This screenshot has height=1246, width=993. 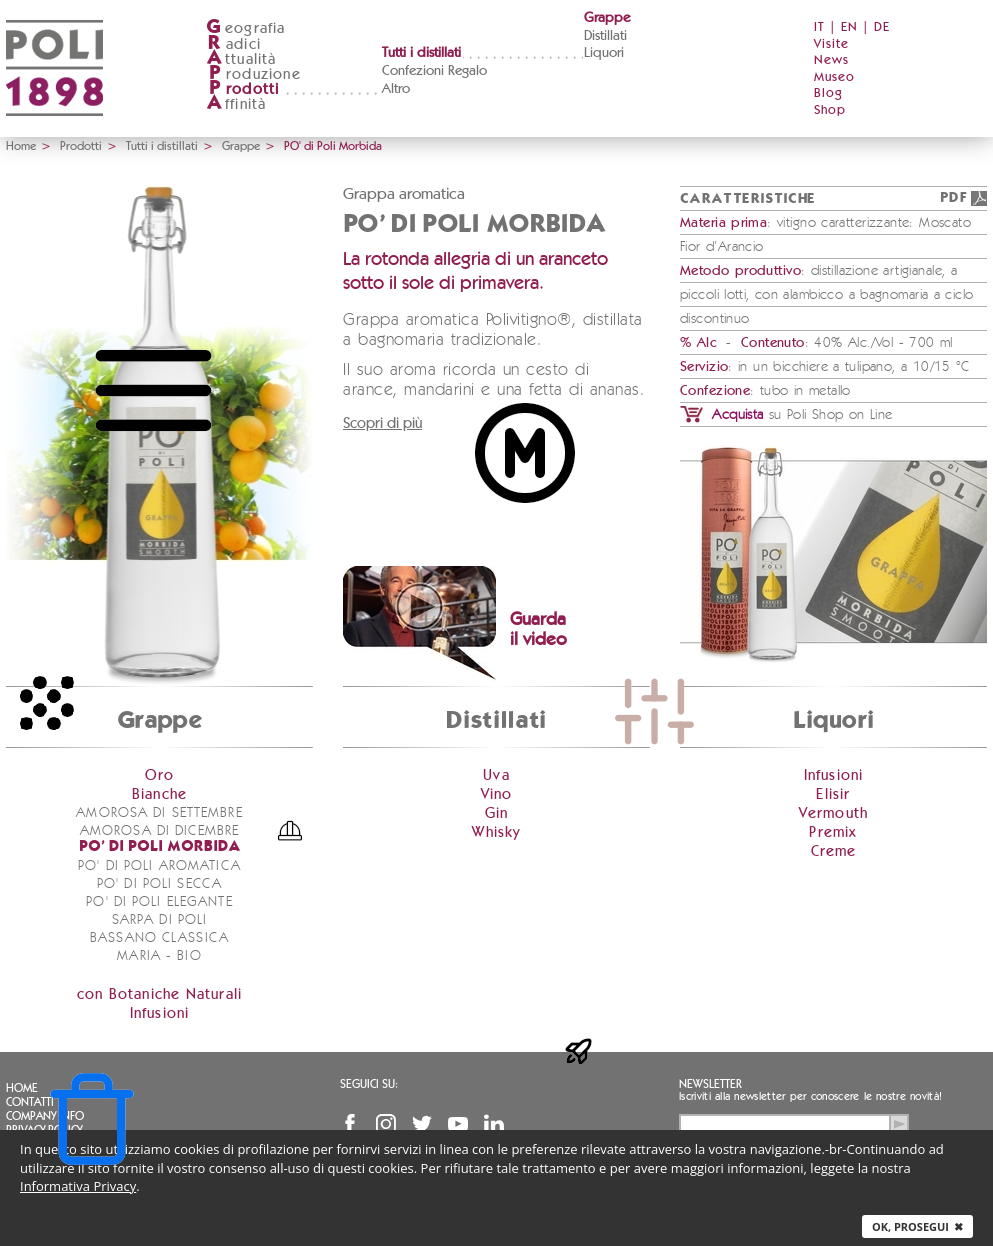 What do you see at coordinates (525, 453) in the screenshot?
I see `metro or subway transit indicator` at bounding box center [525, 453].